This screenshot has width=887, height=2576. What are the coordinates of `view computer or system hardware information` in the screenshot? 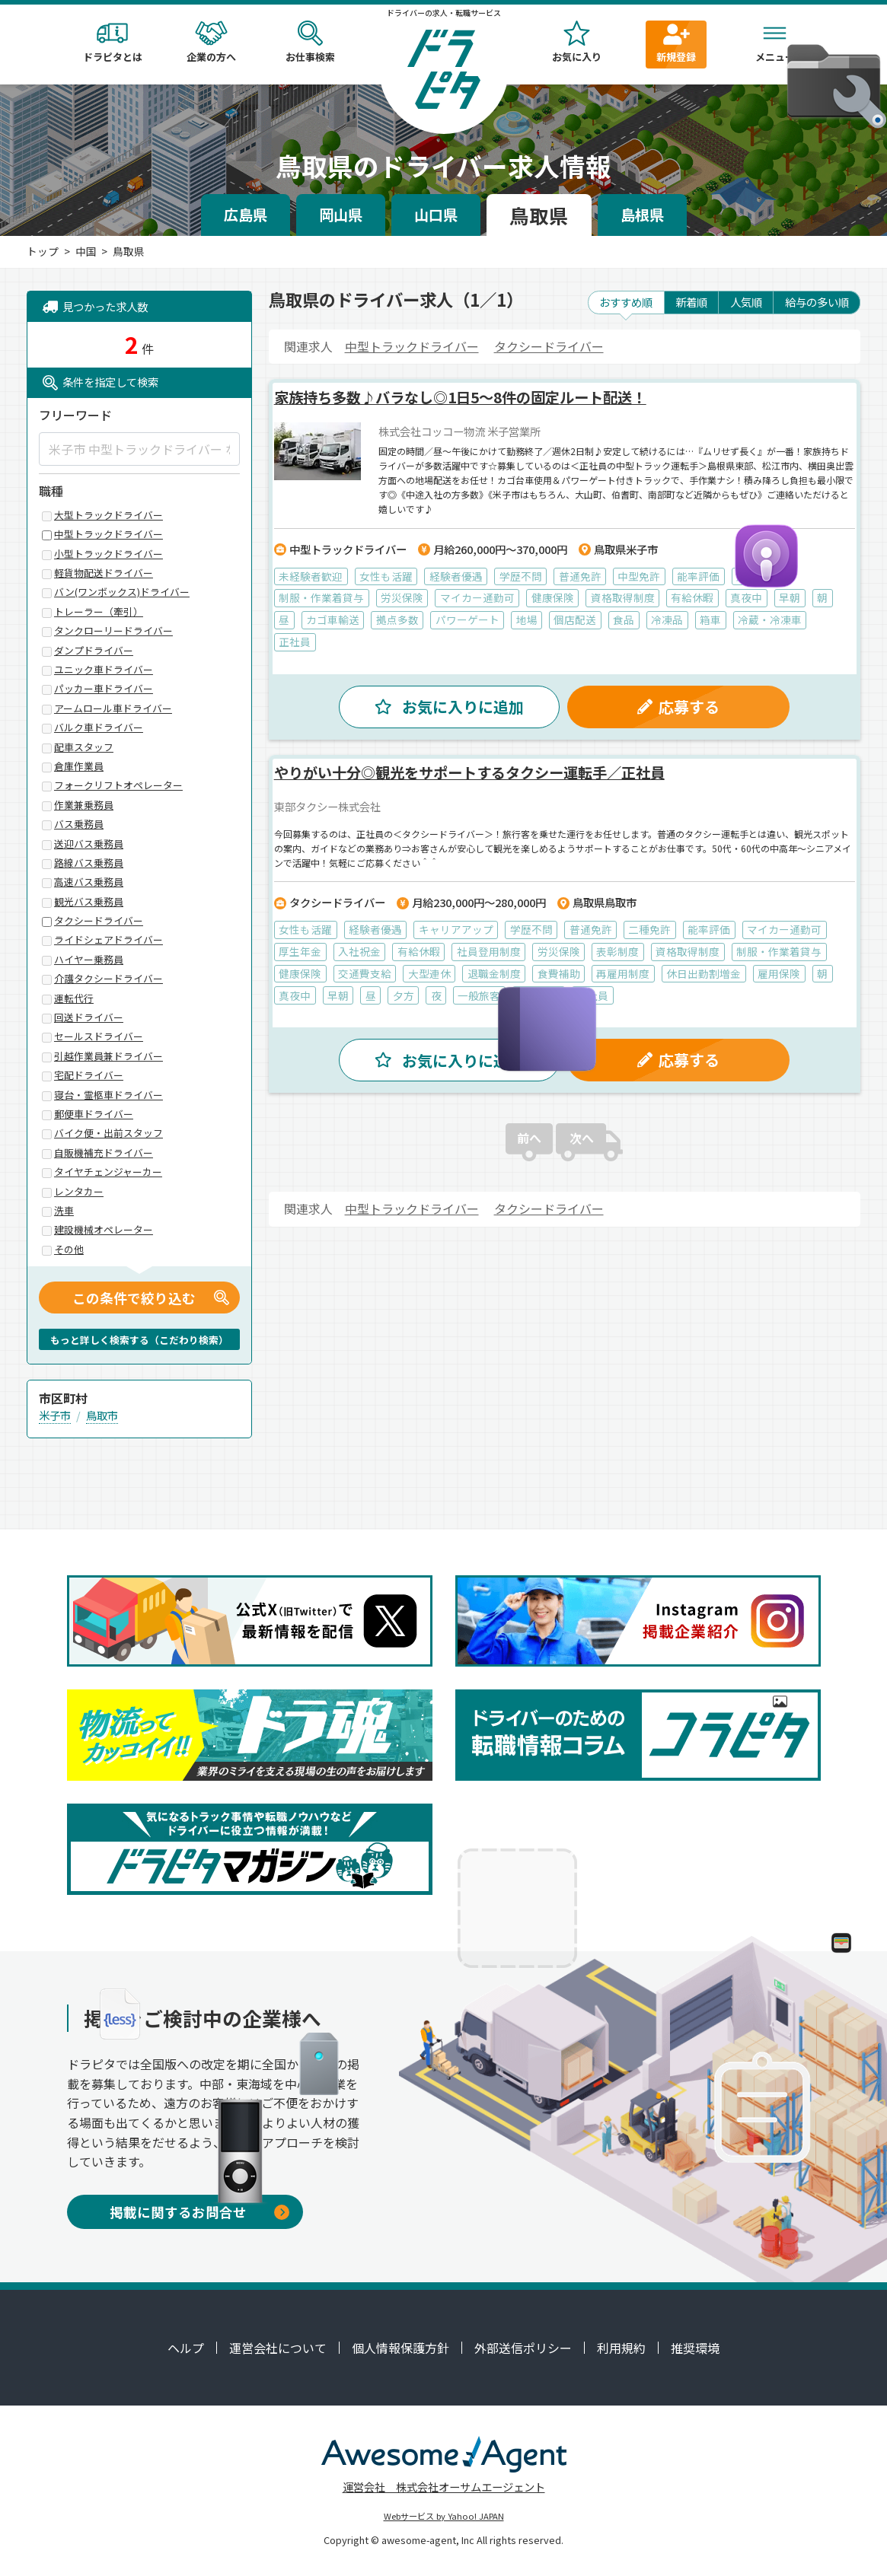 It's located at (319, 2064).